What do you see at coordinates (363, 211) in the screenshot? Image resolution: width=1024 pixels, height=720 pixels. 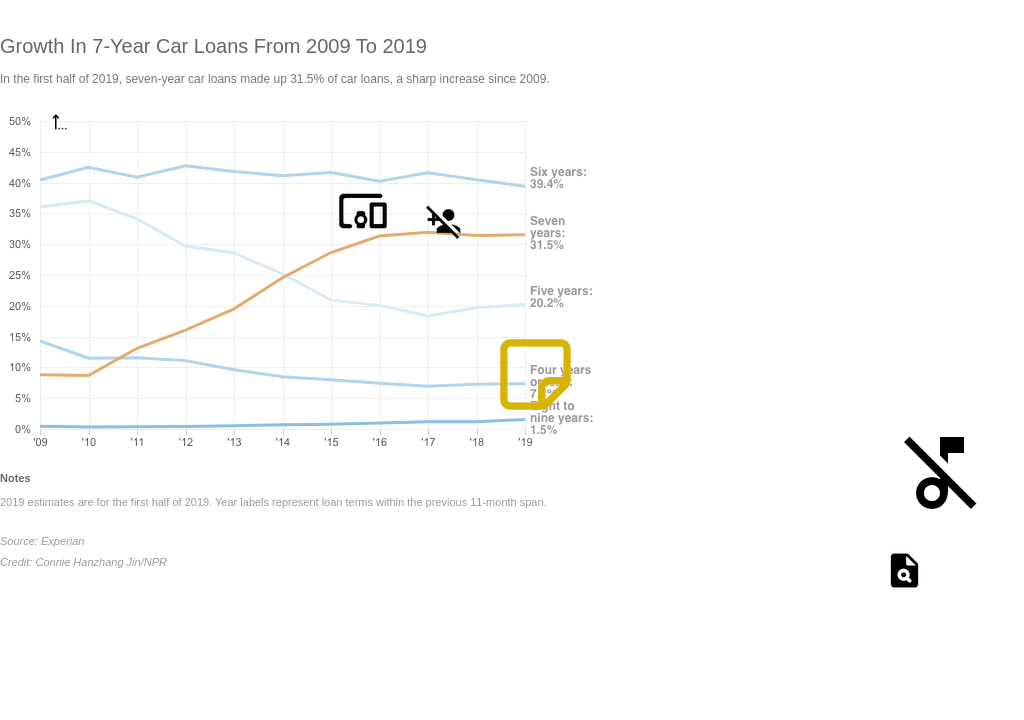 I see `view other connected devices` at bounding box center [363, 211].